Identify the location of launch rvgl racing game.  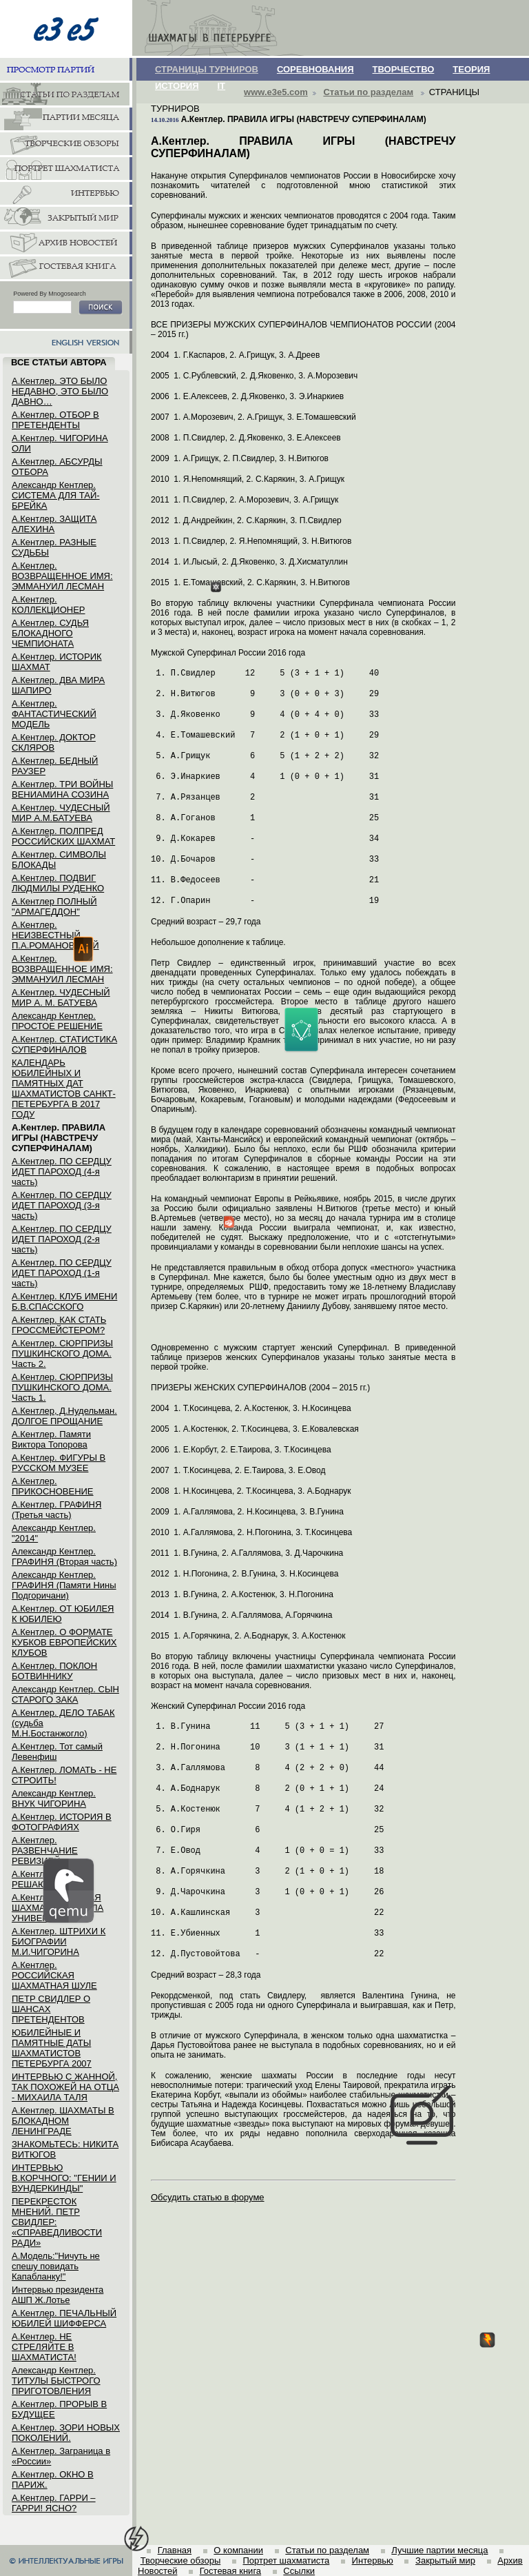
(487, 2340).